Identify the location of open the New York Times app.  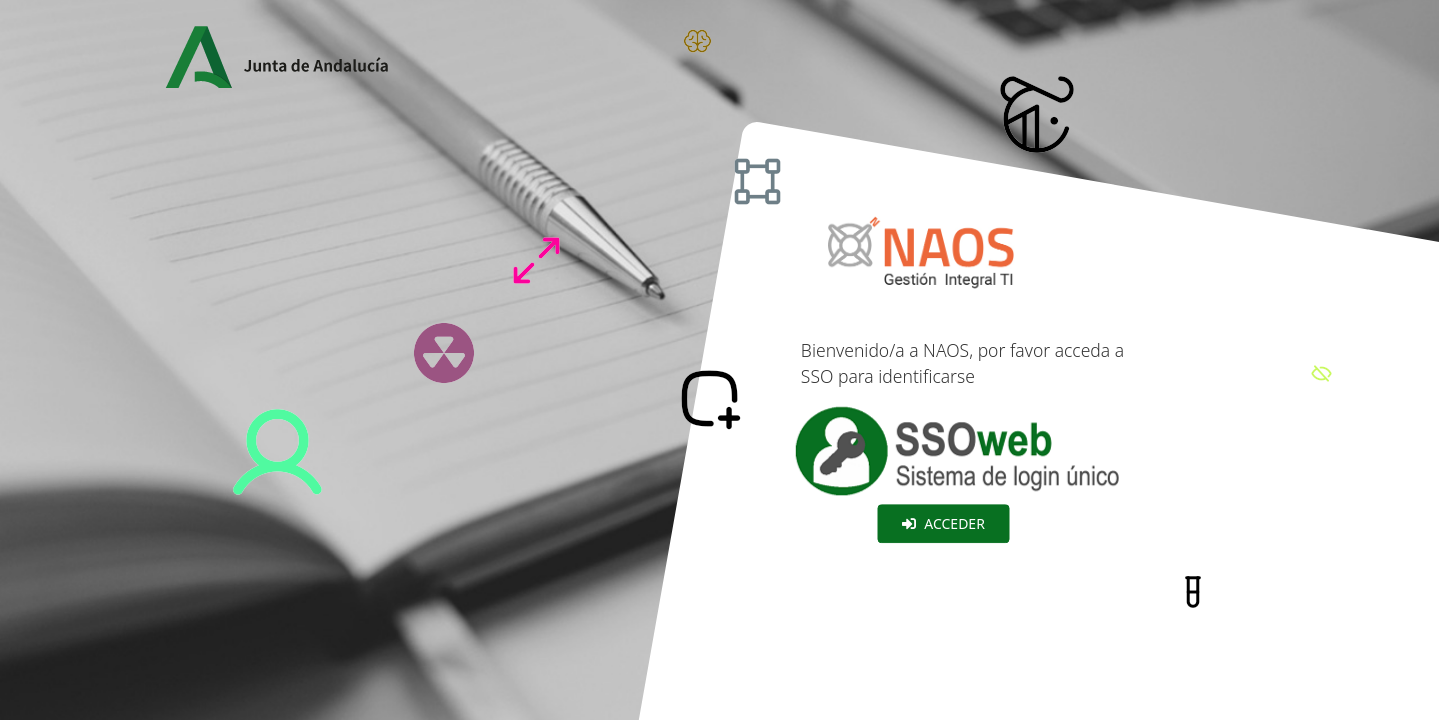
(1037, 113).